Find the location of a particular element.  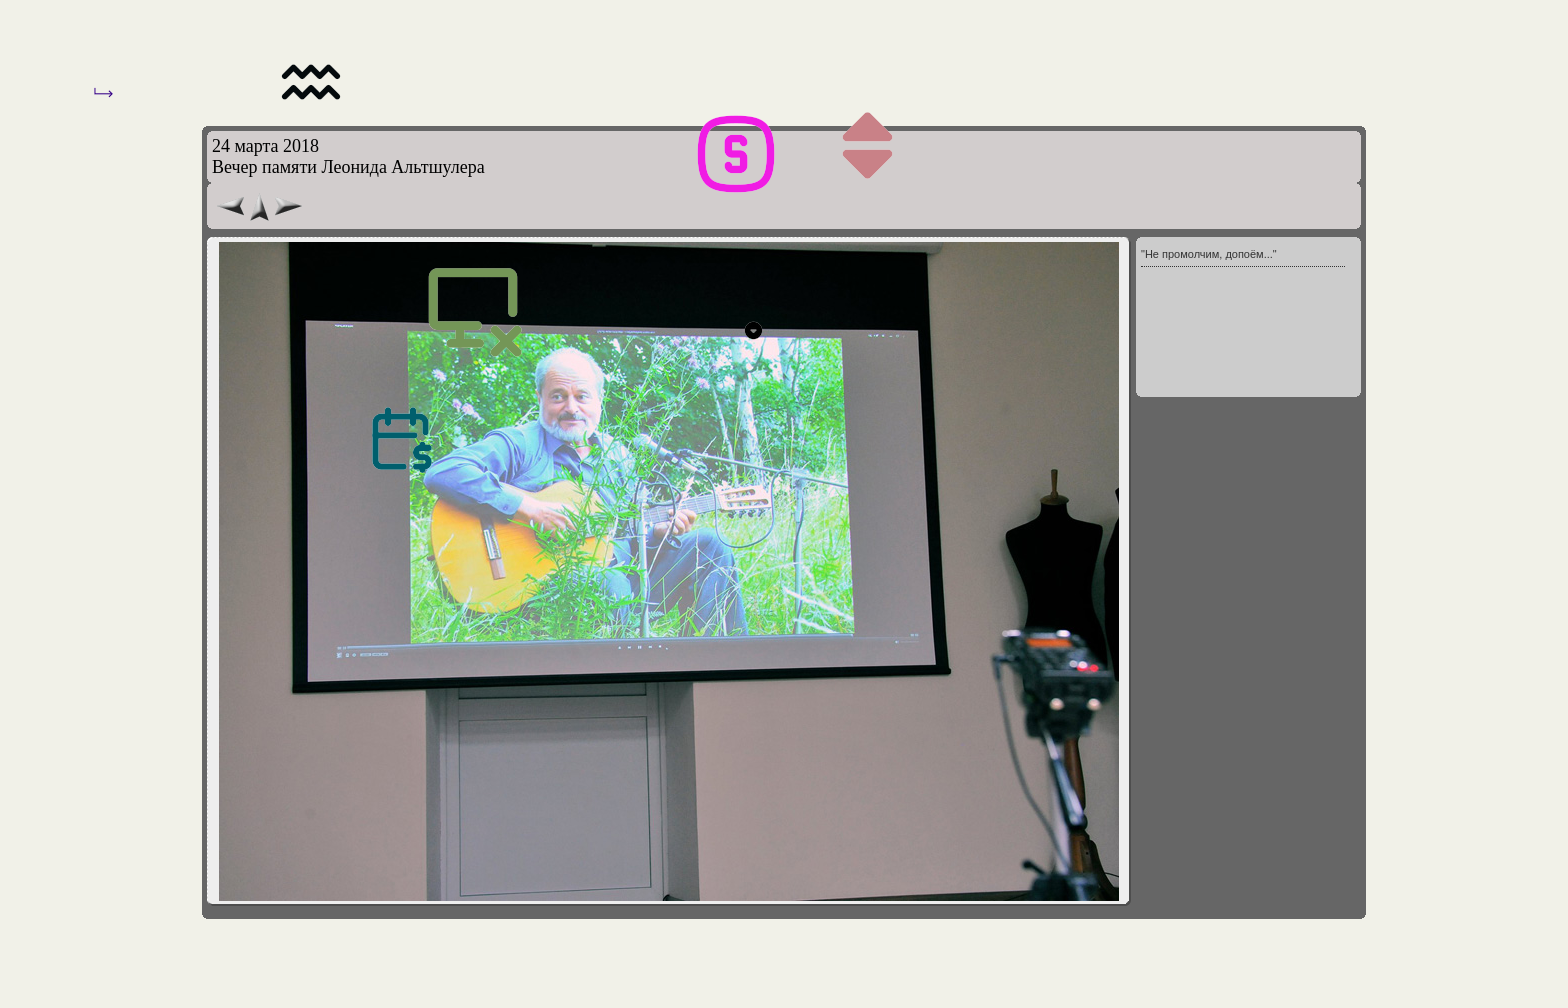

forward or redirect a message is located at coordinates (103, 92).